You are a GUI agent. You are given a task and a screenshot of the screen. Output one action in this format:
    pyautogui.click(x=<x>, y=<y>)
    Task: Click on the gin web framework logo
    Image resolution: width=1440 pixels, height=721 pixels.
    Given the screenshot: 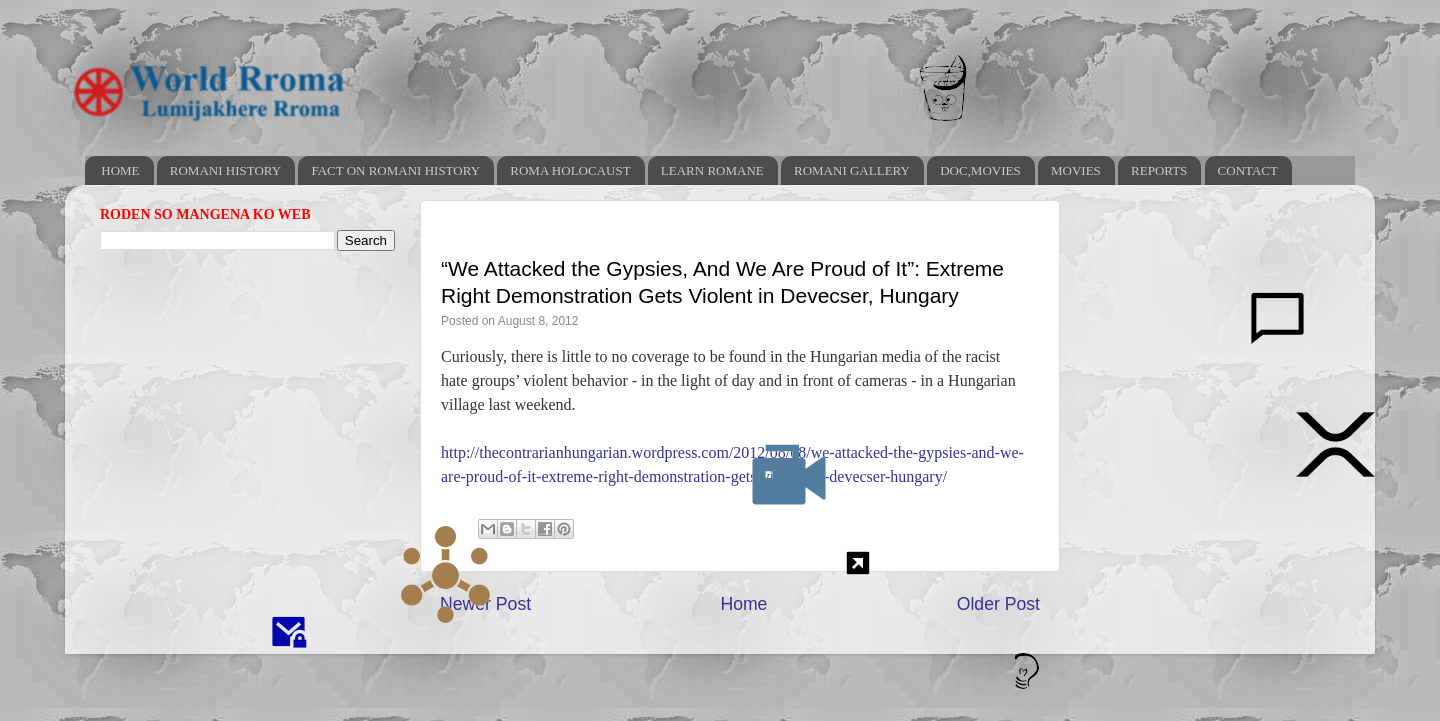 What is the action you would take?
    pyautogui.click(x=943, y=88)
    